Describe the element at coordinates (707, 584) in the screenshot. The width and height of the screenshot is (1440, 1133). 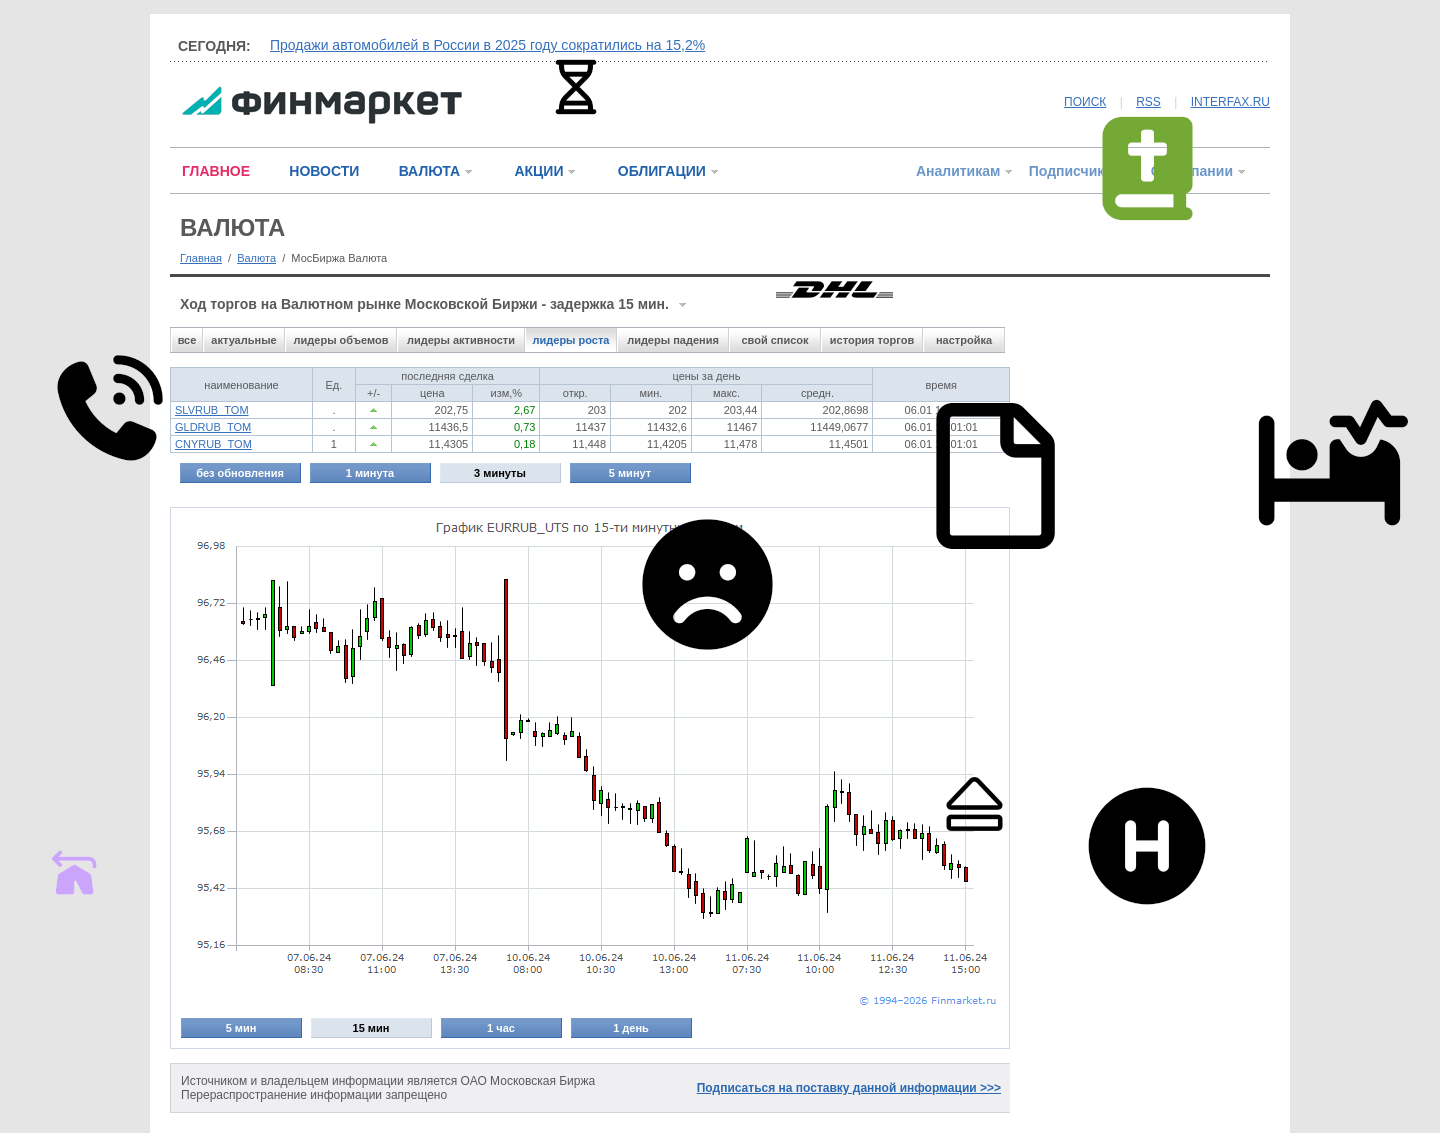
I see `submit negative feedback or rating` at that location.